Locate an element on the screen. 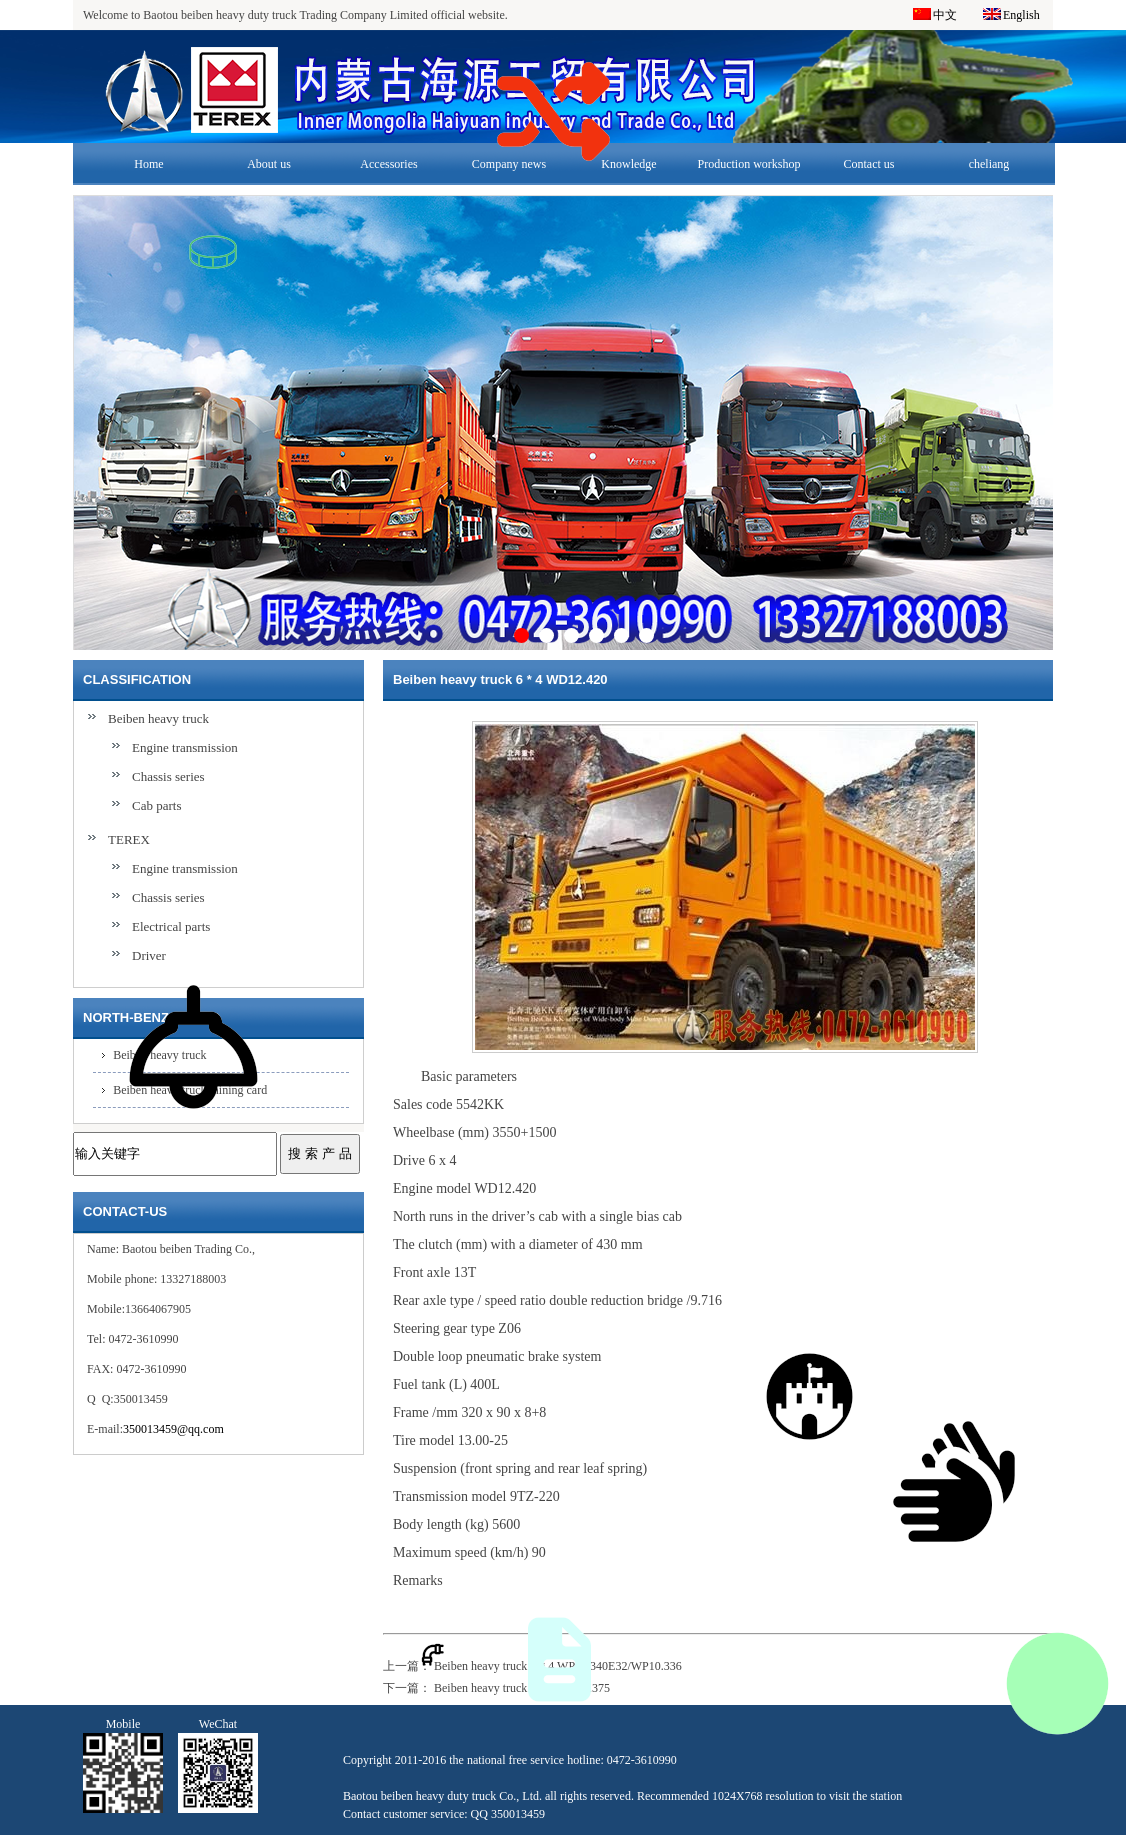 The width and height of the screenshot is (1126, 1835). shuffle or randomize content is located at coordinates (553, 111).